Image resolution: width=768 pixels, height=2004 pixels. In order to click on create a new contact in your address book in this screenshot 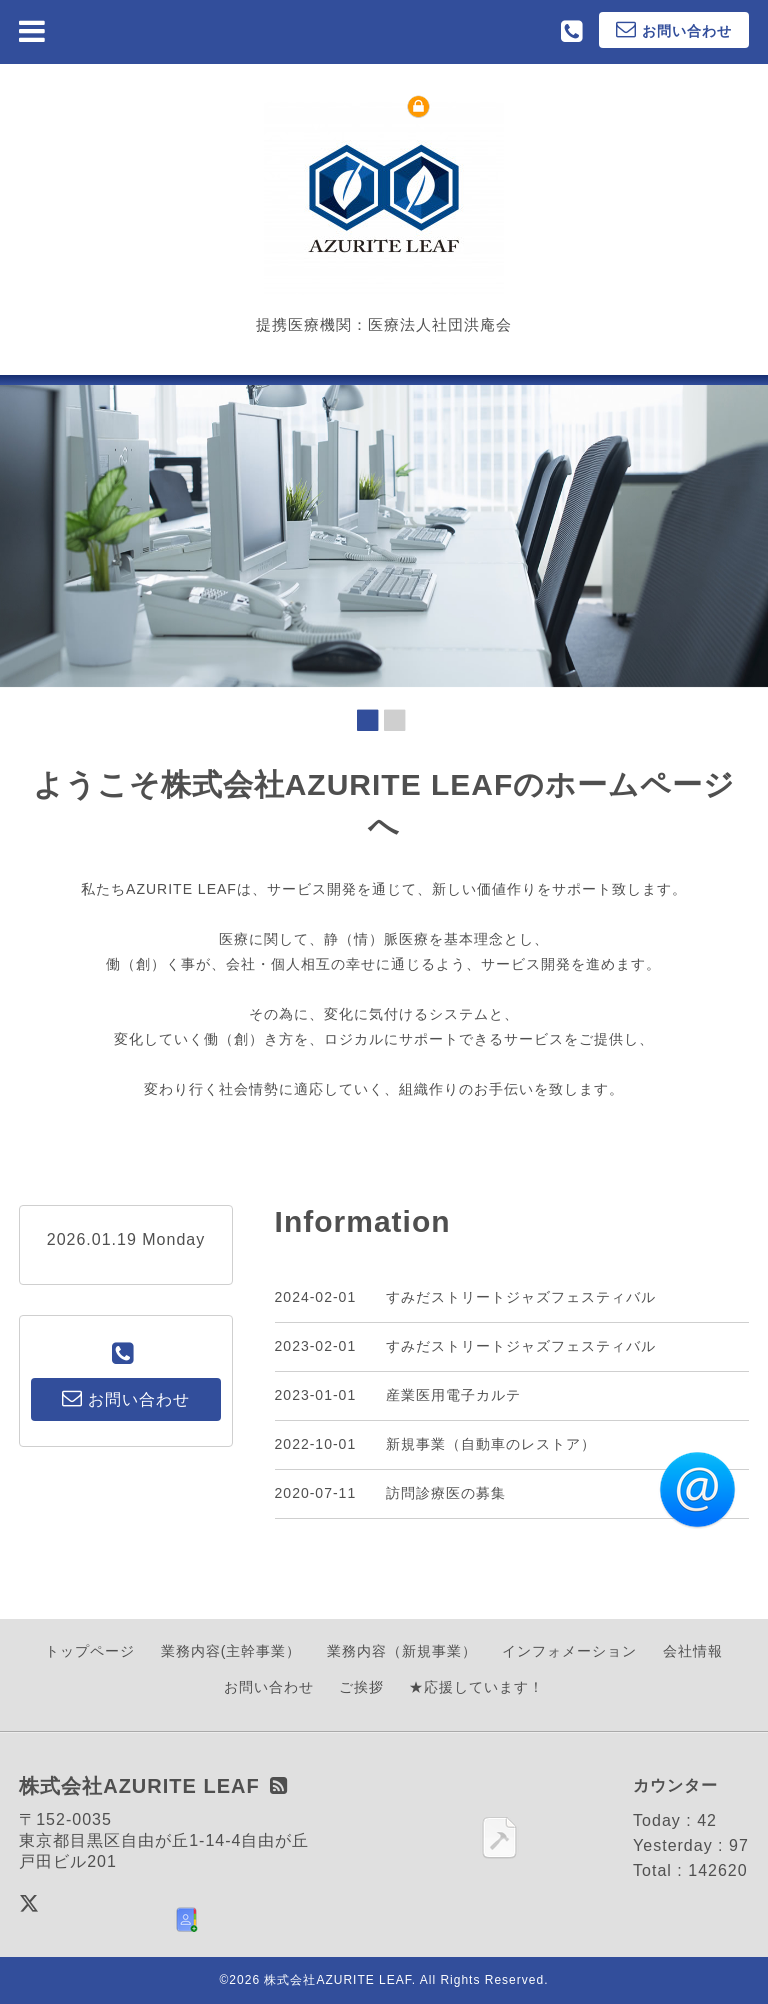, I will do `click(186, 1919)`.